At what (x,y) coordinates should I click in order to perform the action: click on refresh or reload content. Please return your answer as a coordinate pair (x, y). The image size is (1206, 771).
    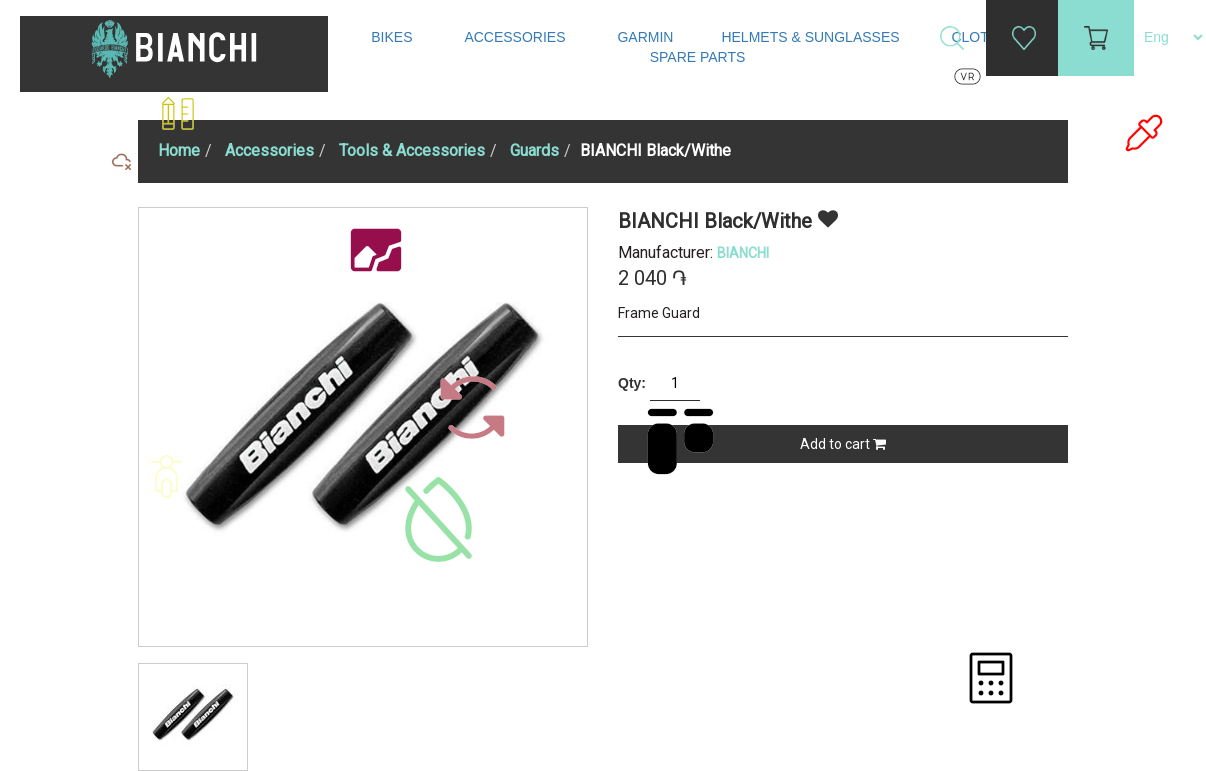
    Looking at the image, I should click on (472, 407).